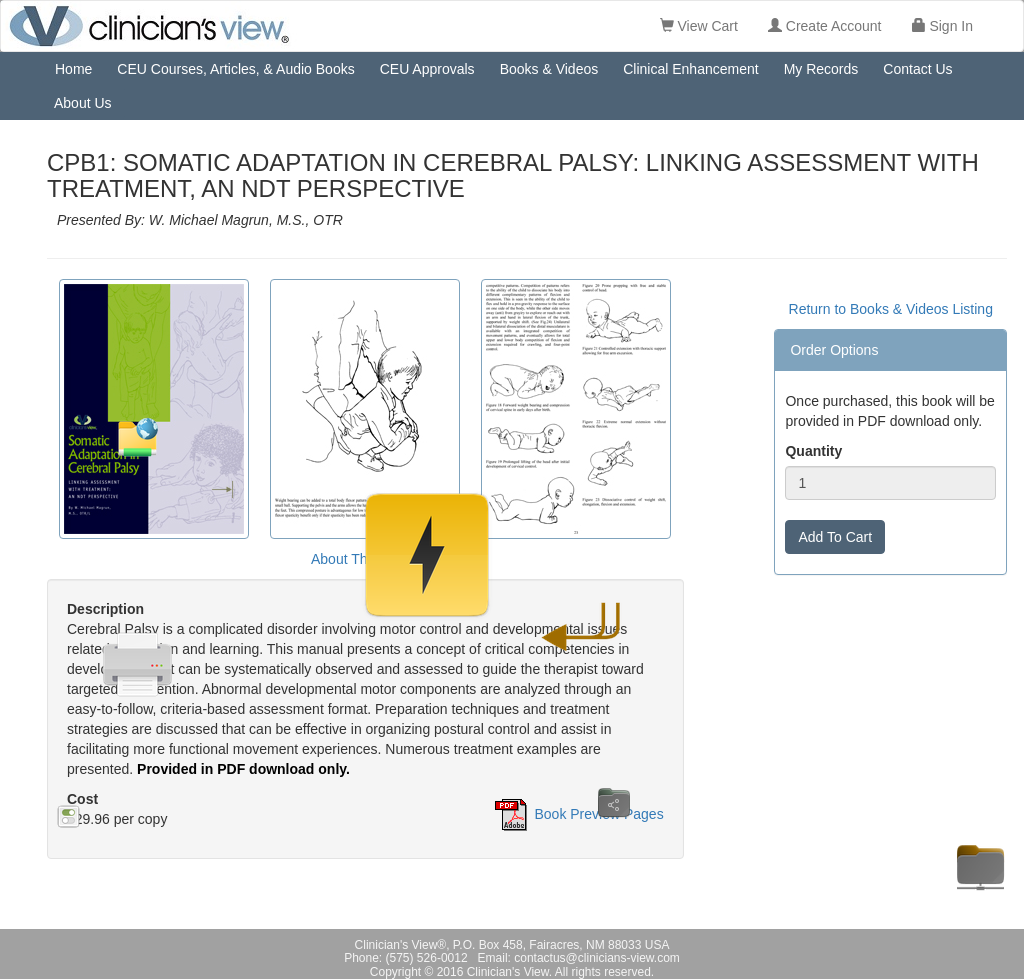 This screenshot has width=1024, height=979. Describe the element at coordinates (427, 555) in the screenshot. I see `open power management settings` at that location.